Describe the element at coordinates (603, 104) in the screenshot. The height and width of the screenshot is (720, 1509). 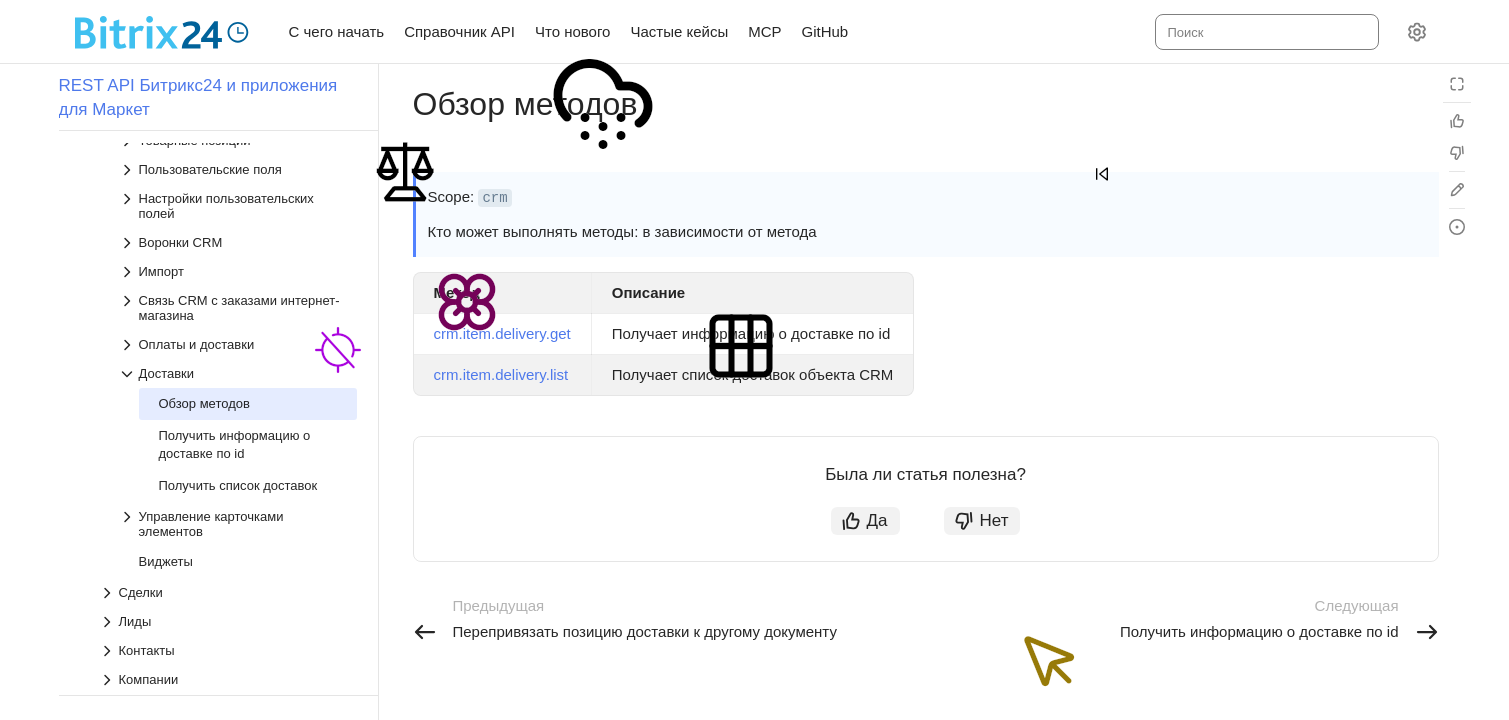
I see `indicates snowy weather conditions` at that location.